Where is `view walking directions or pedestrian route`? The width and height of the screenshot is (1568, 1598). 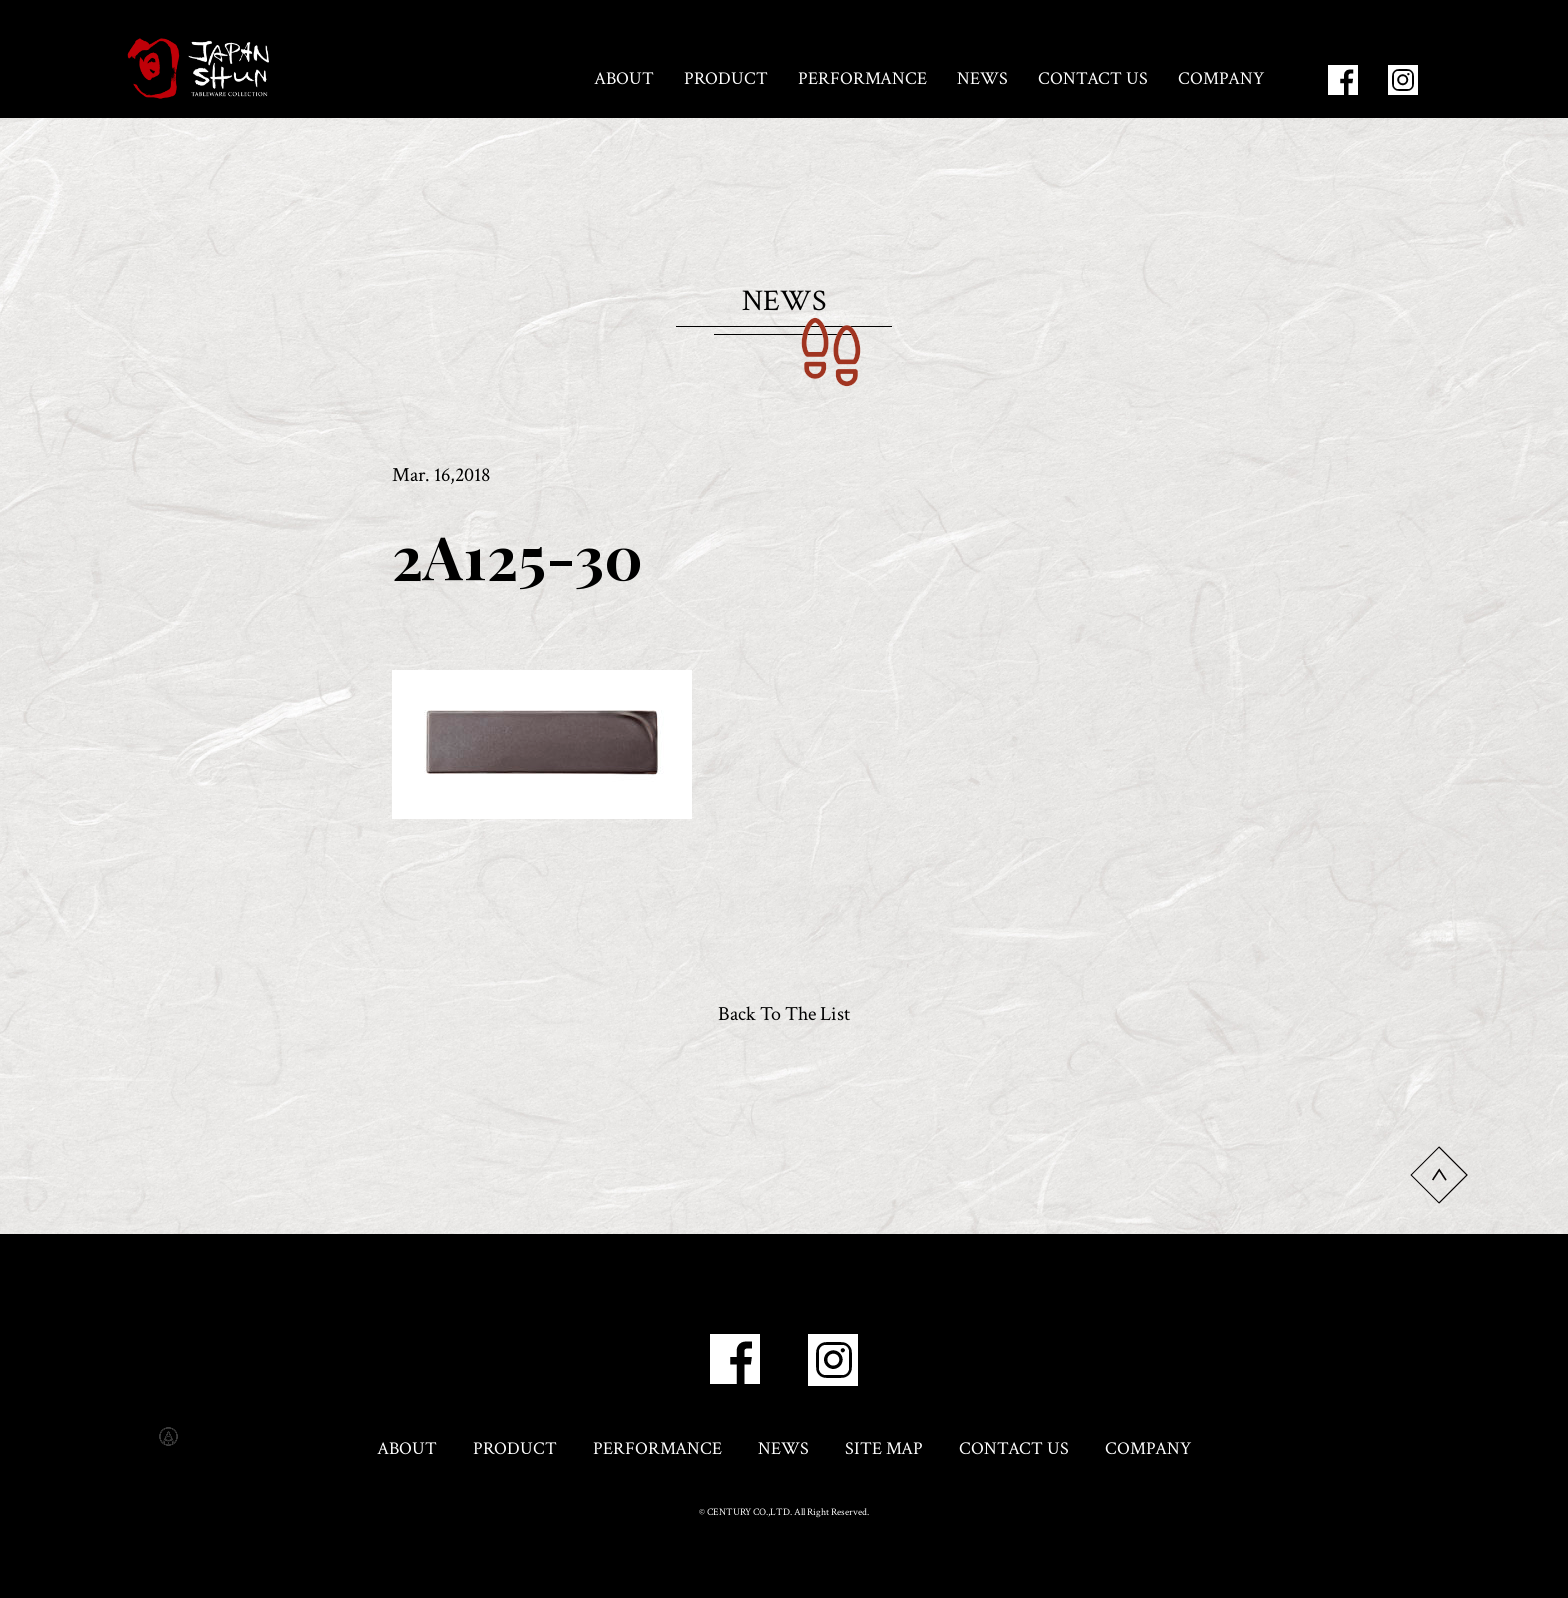 view walking directions or pedestrian route is located at coordinates (831, 352).